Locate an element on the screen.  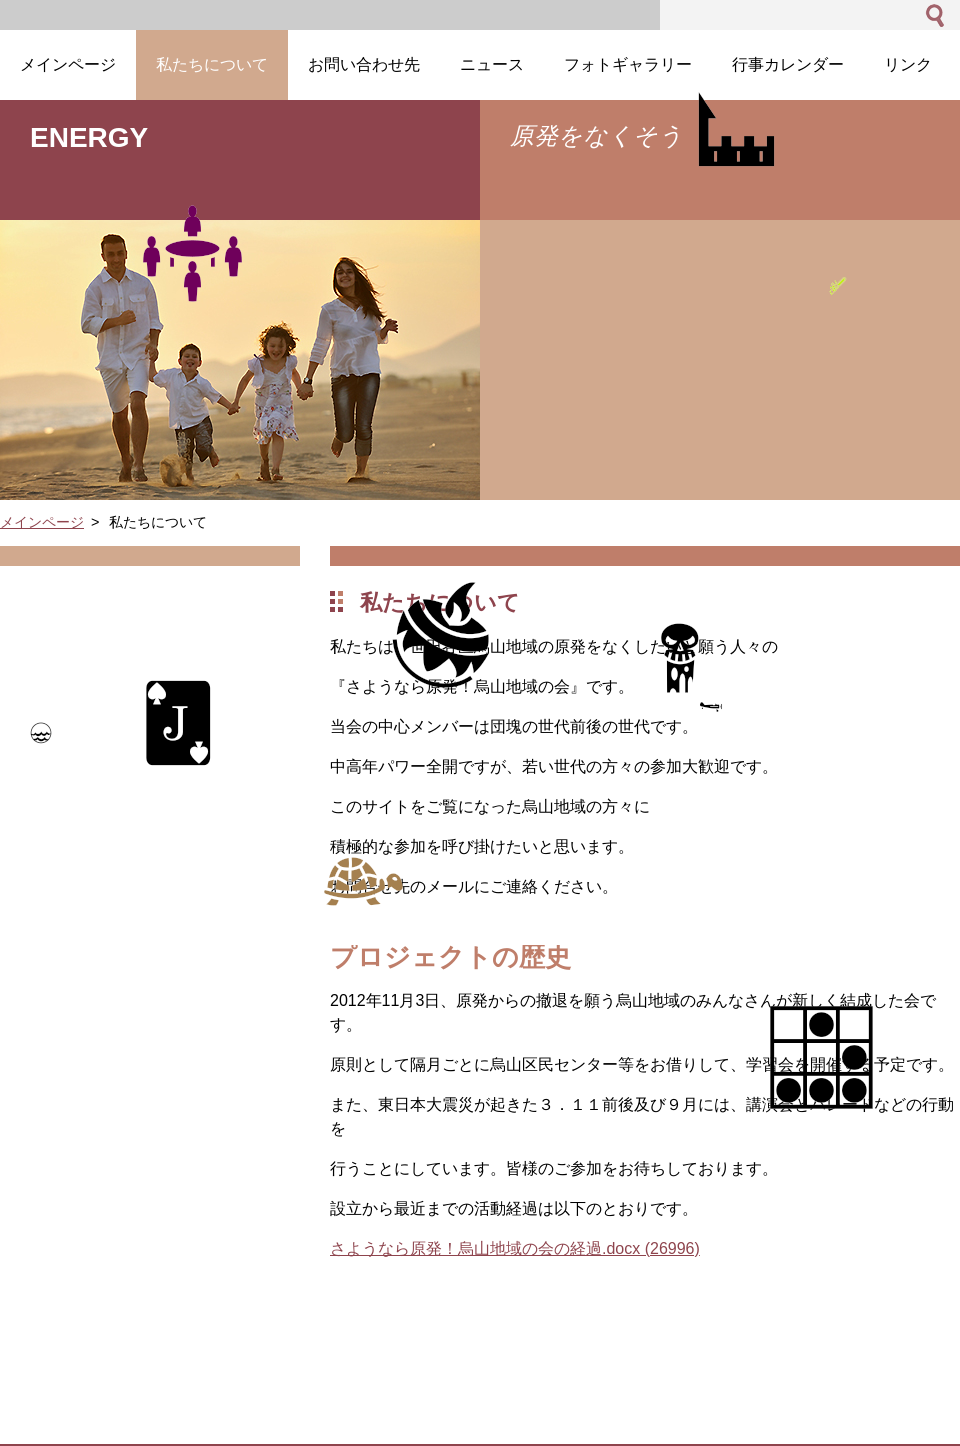
indicates slow speed or processing mode is located at coordinates (363, 881).